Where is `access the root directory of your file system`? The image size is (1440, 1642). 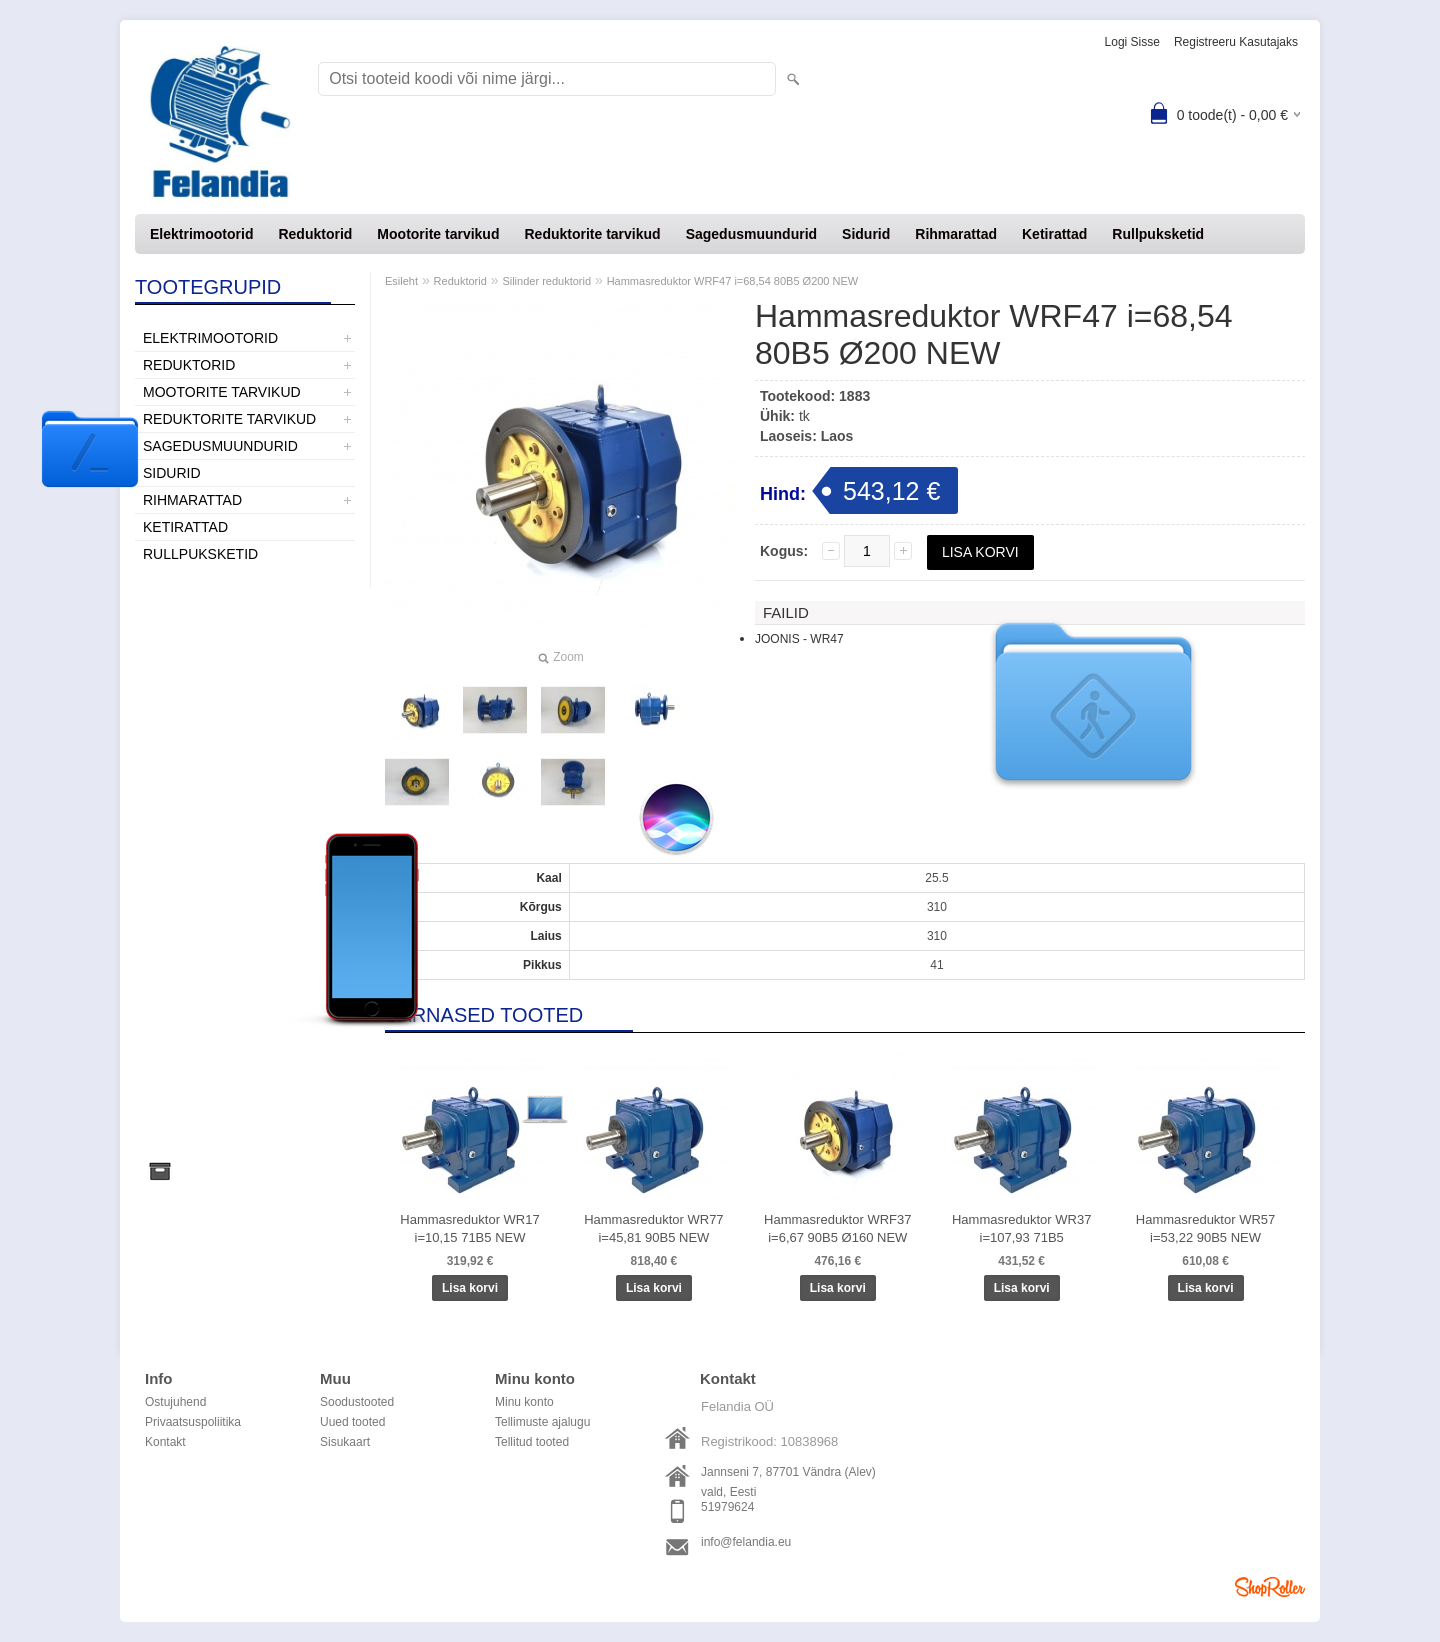 access the root directory of your file system is located at coordinates (90, 449).